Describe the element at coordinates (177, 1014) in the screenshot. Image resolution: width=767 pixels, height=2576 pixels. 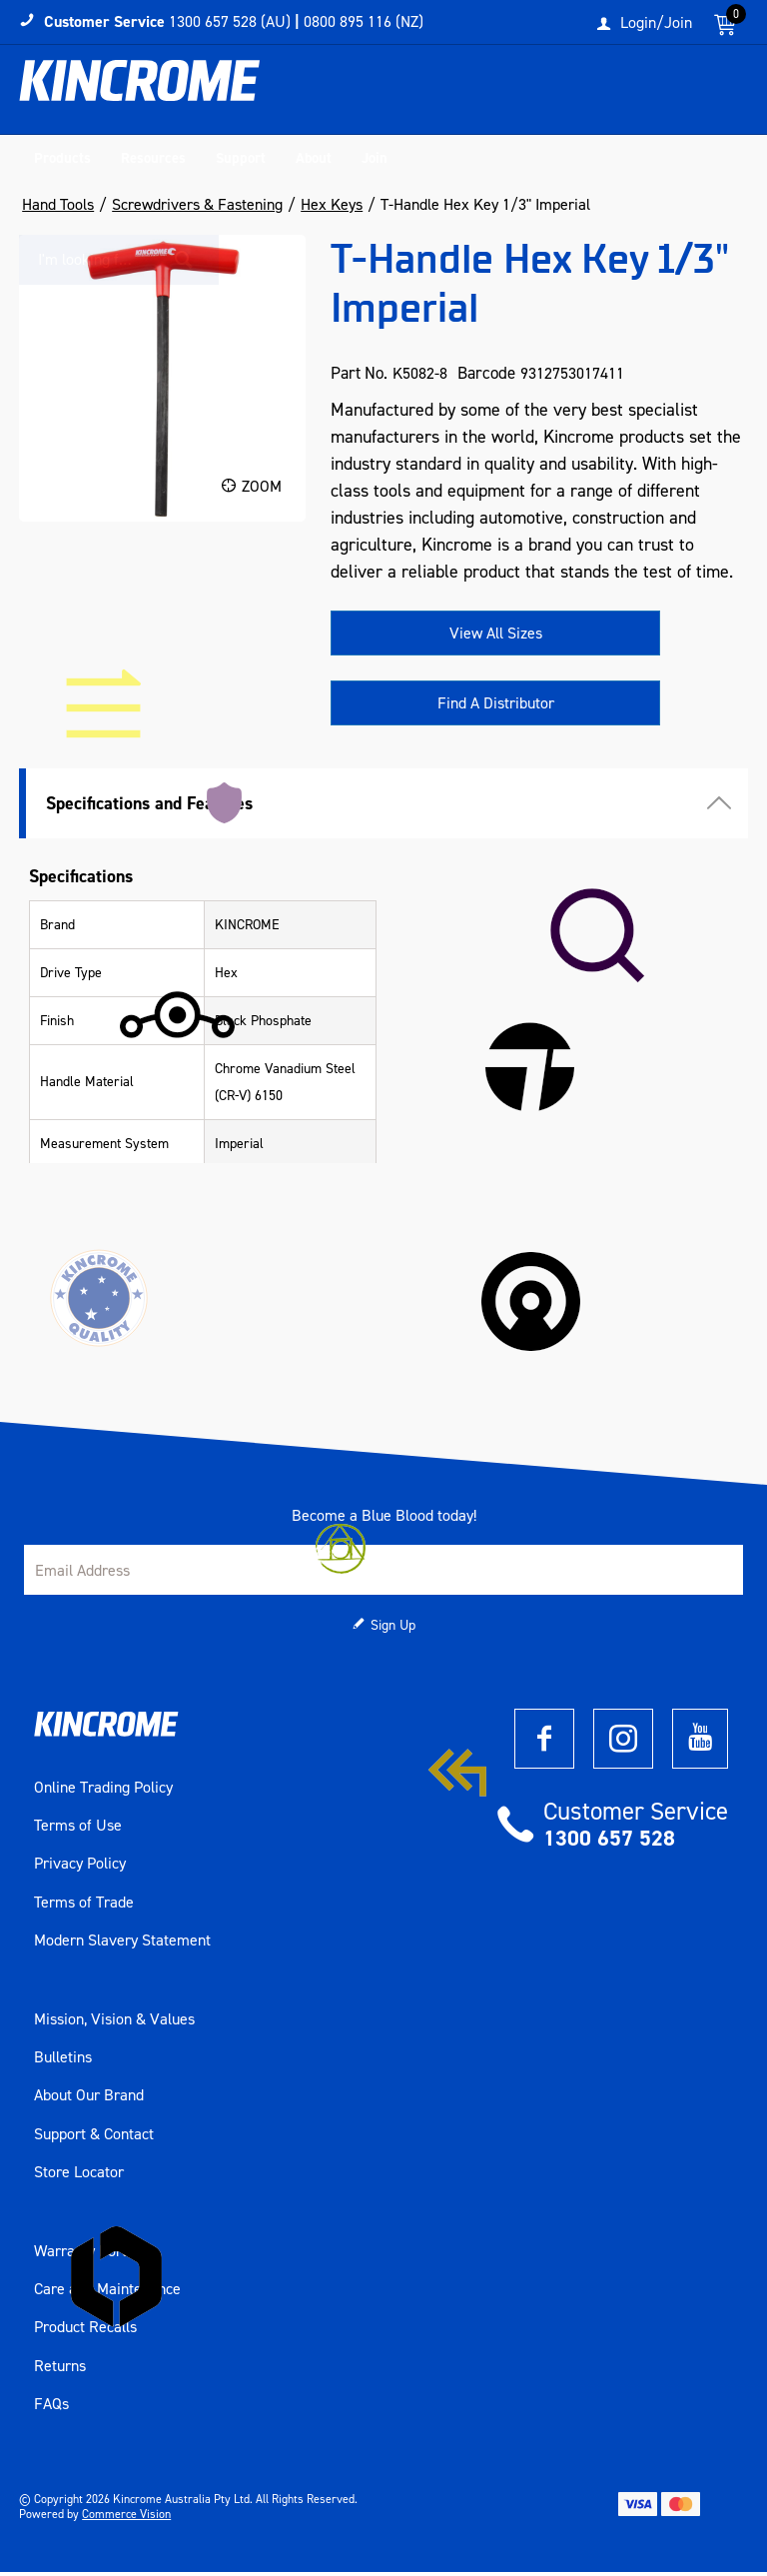
I see `lineageos logo` at that location.